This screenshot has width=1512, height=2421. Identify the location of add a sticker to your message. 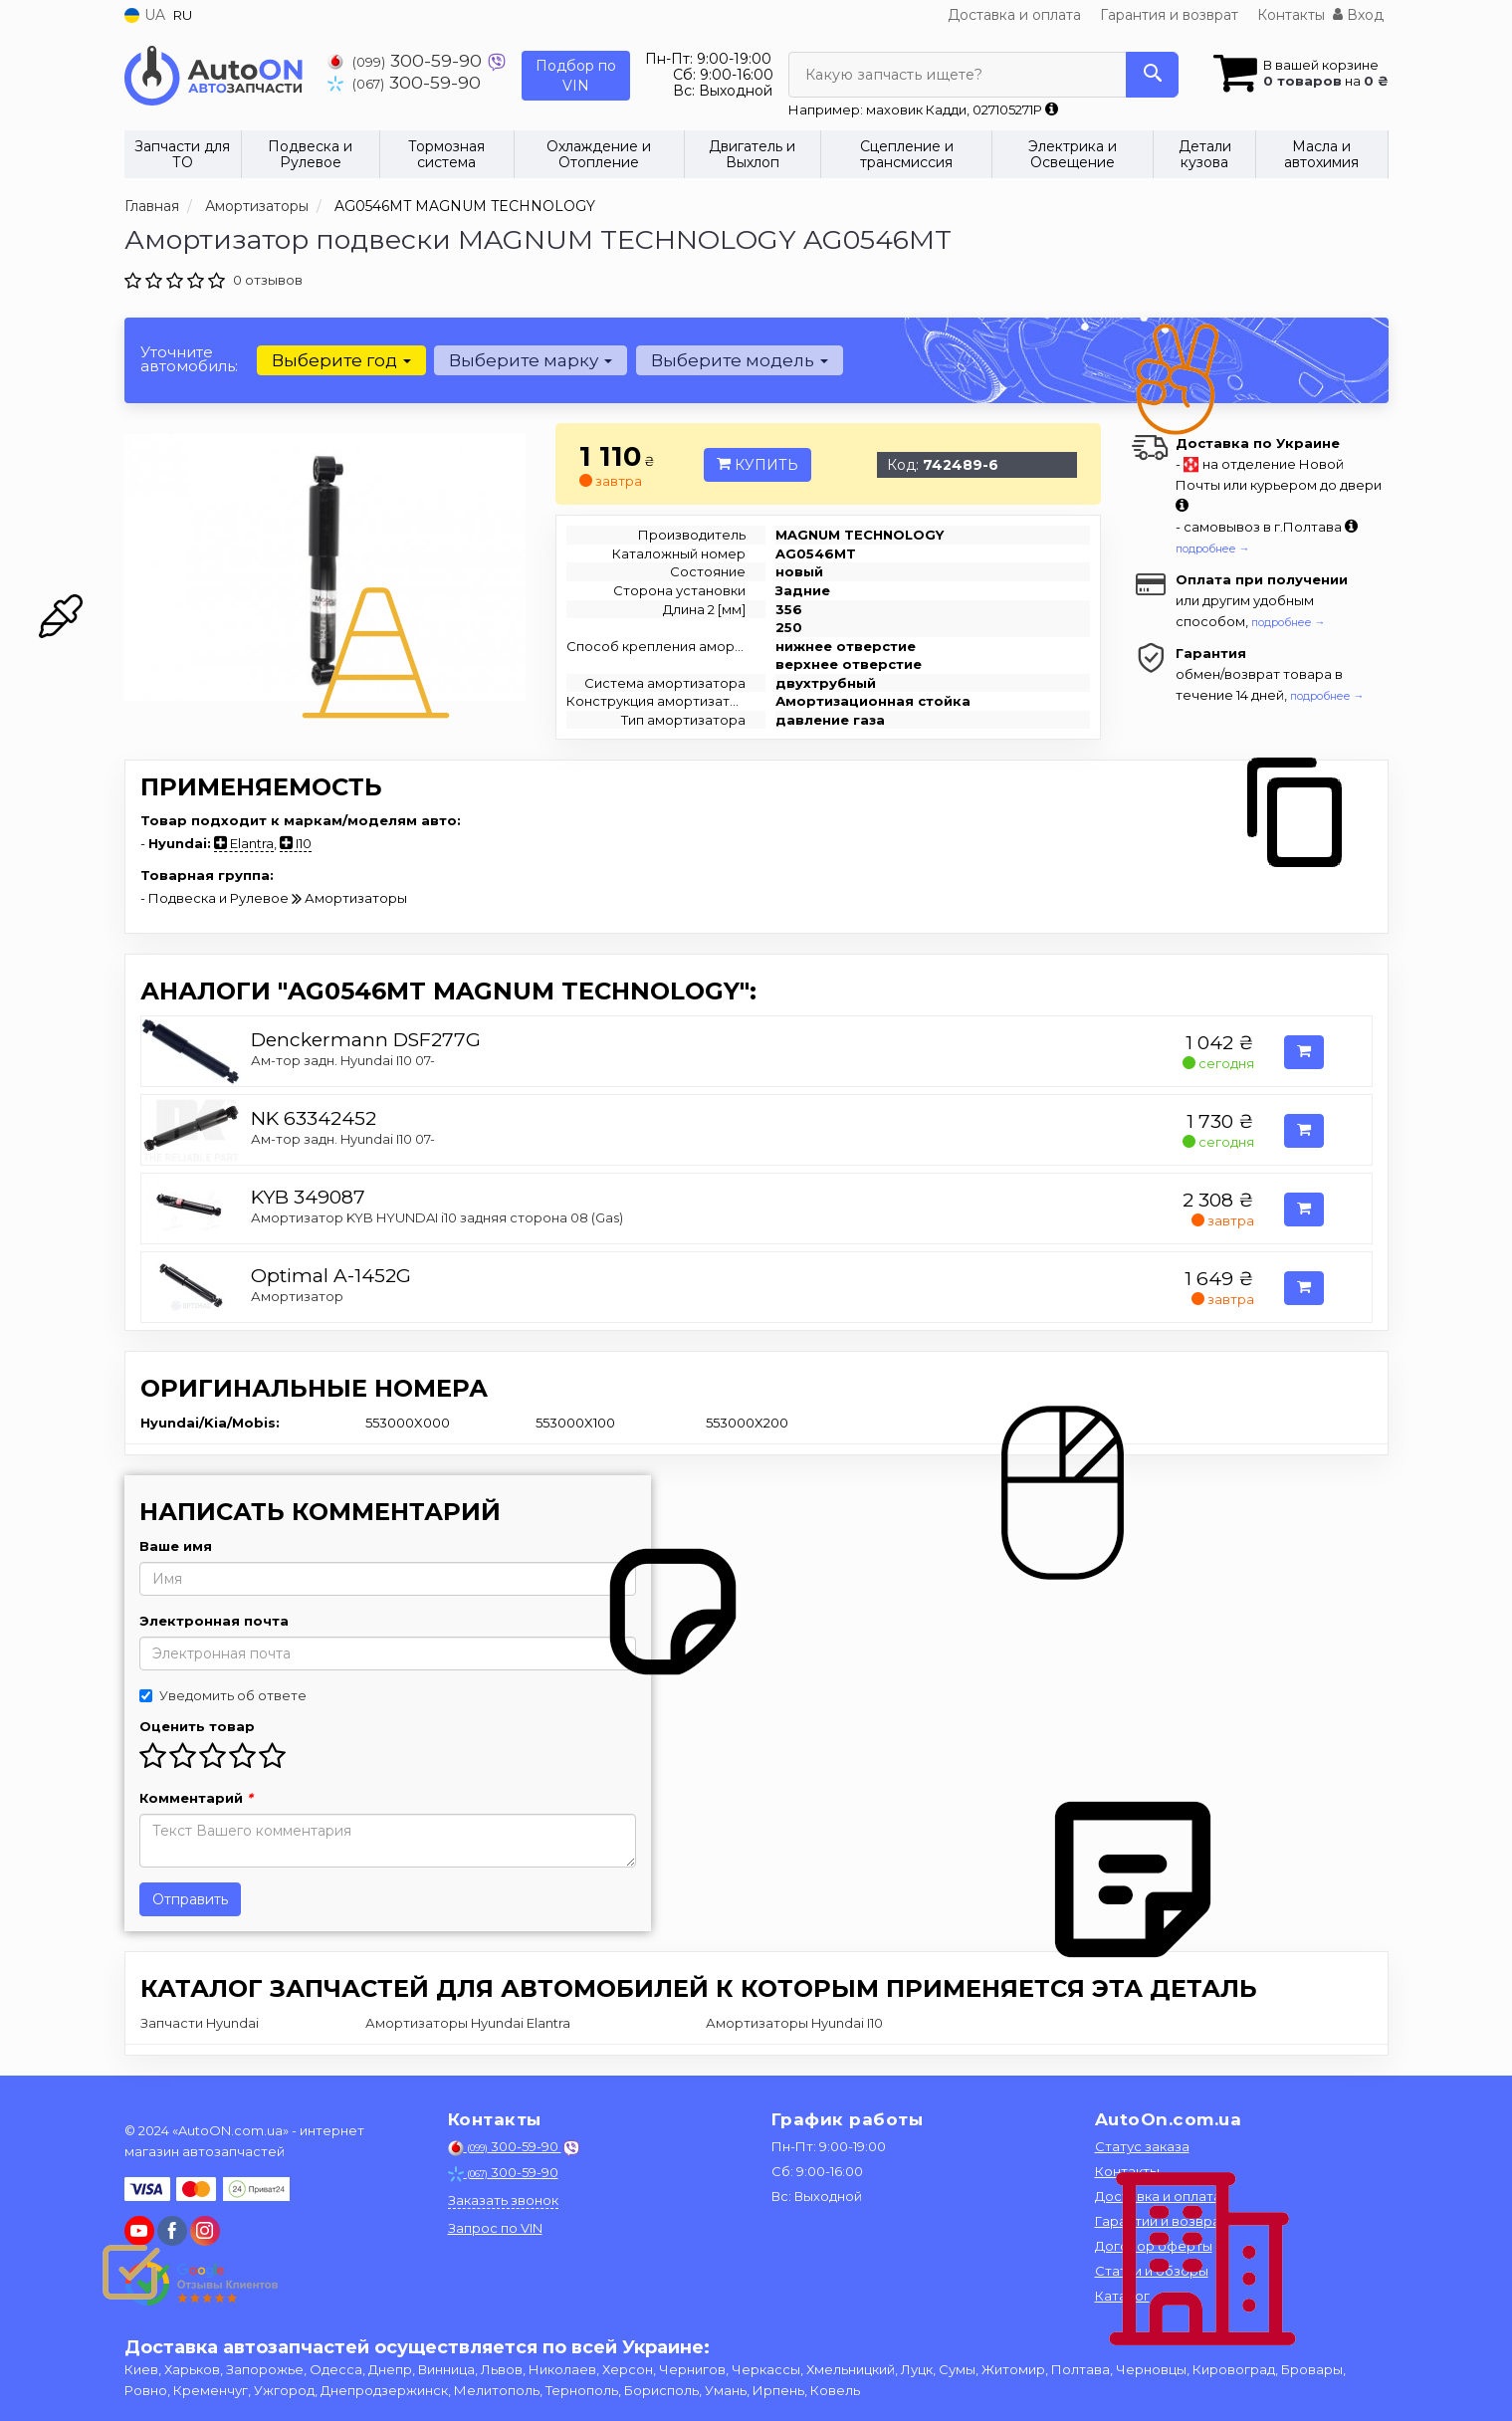
(673, 1612).